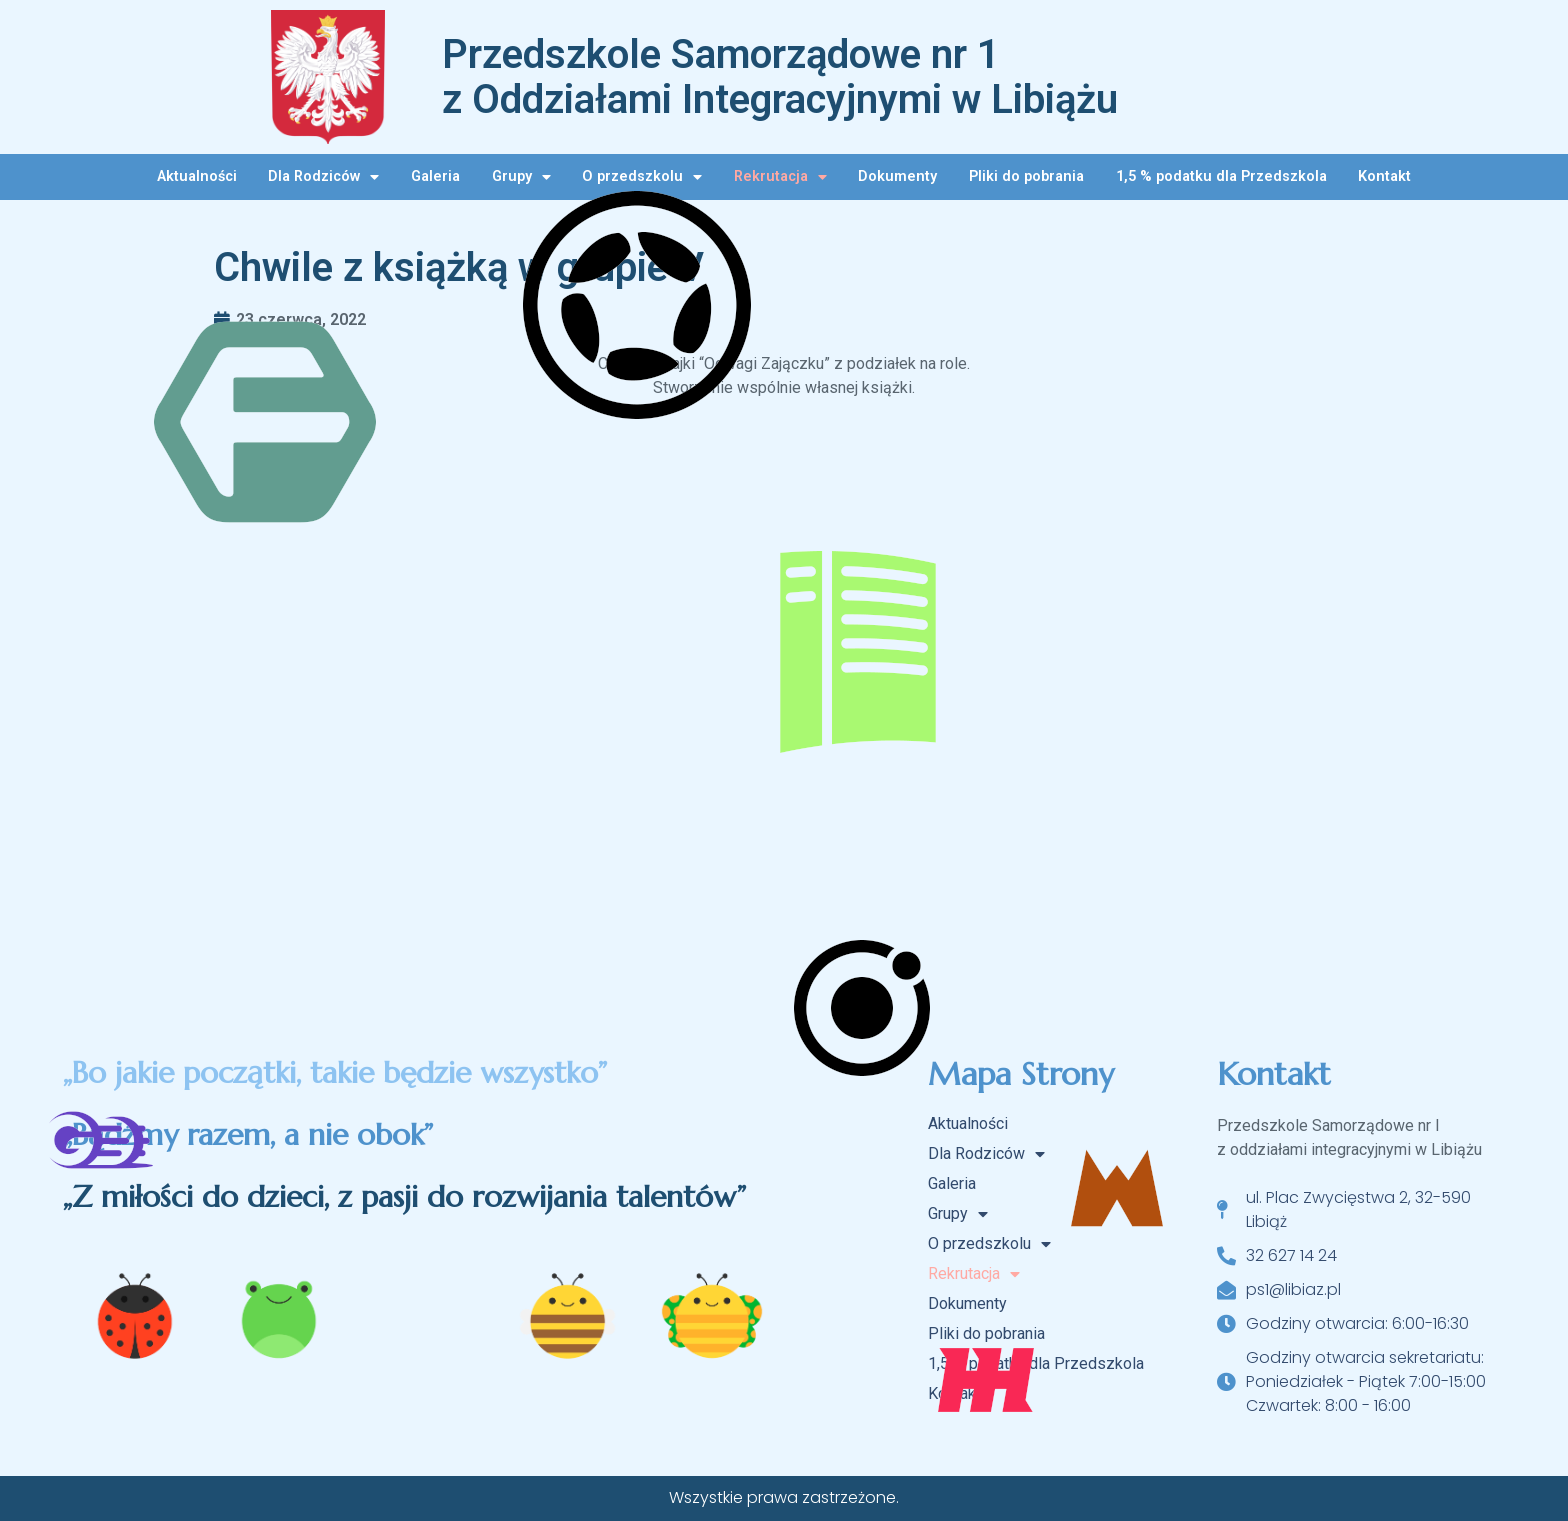 The width and height of the screenshot is (1568, 1521). I want to click on open the Car Throttle app, so click(986, 1380).